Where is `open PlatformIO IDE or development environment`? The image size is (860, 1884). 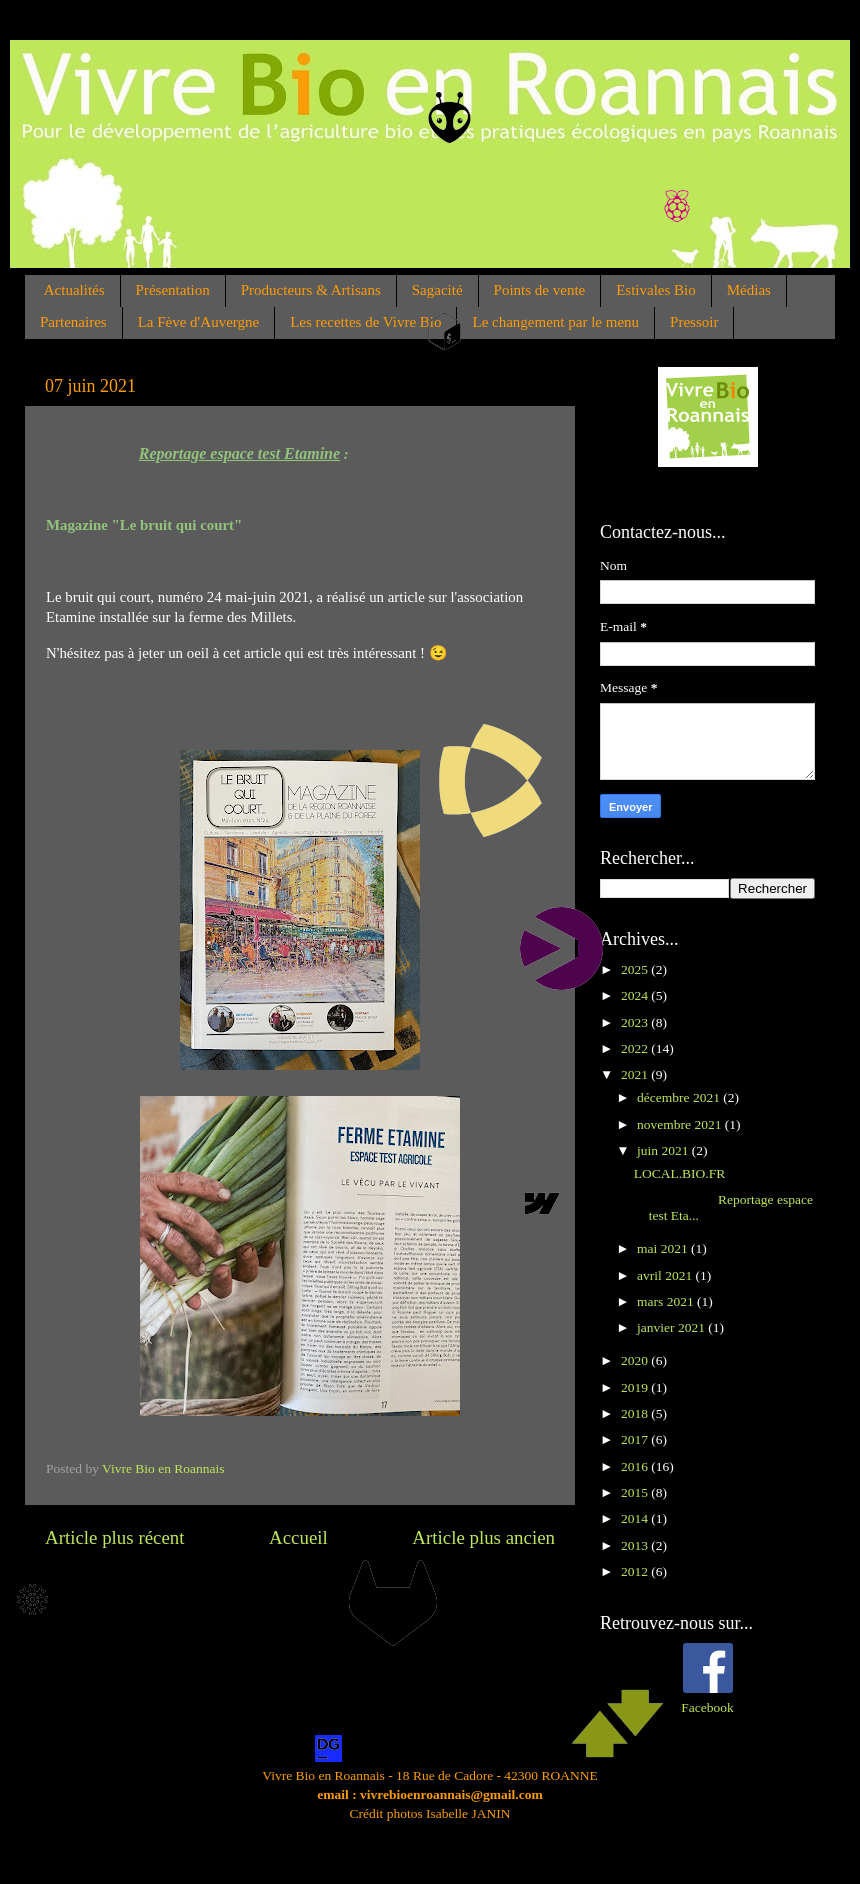
open PlatformIO IDE or development environment is located at coordinates (449, 117).